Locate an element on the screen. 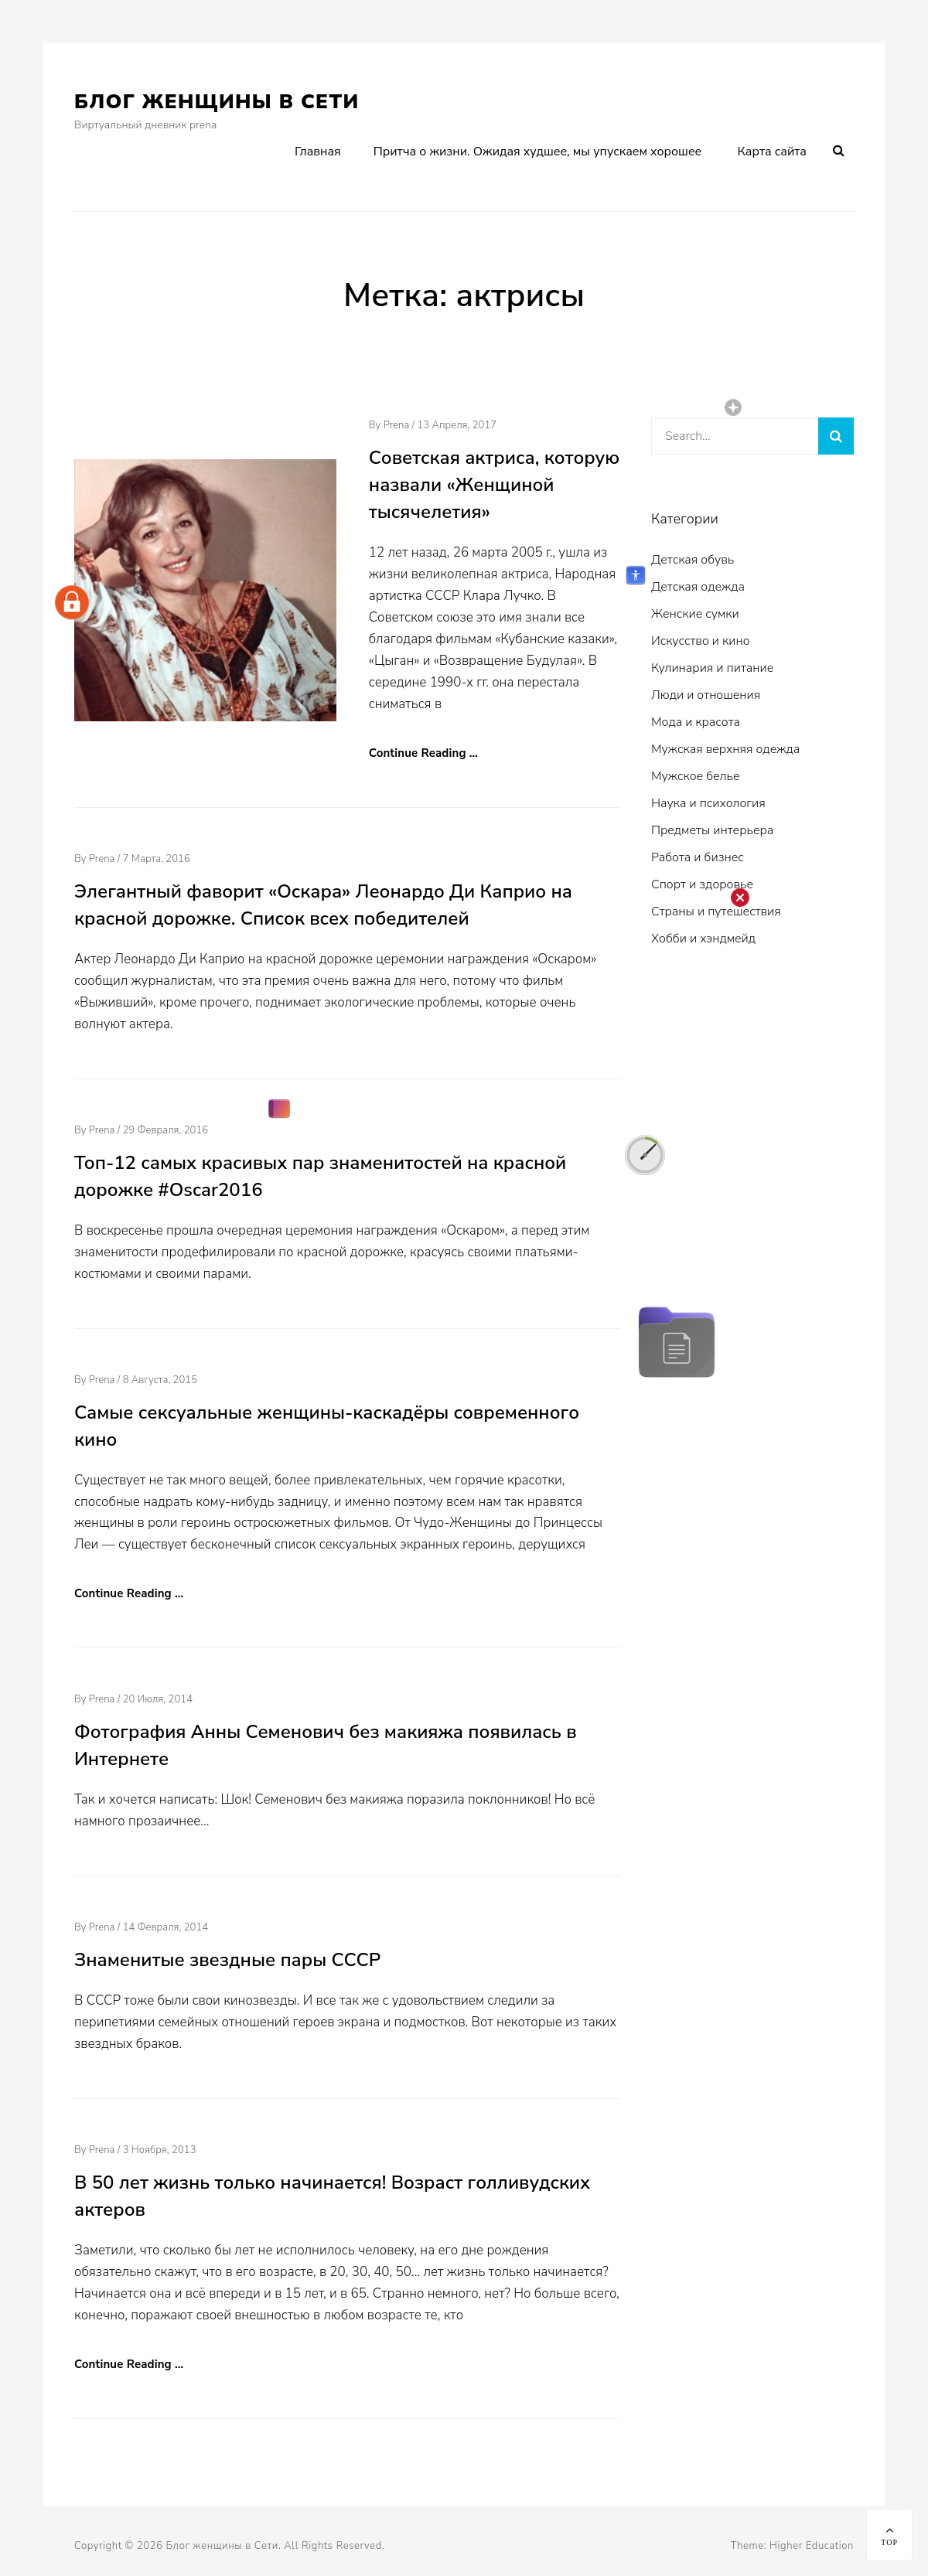 The width and height of the screenshot is (928, 2576). close the current window or dialog is located at coordinates (740, 898).